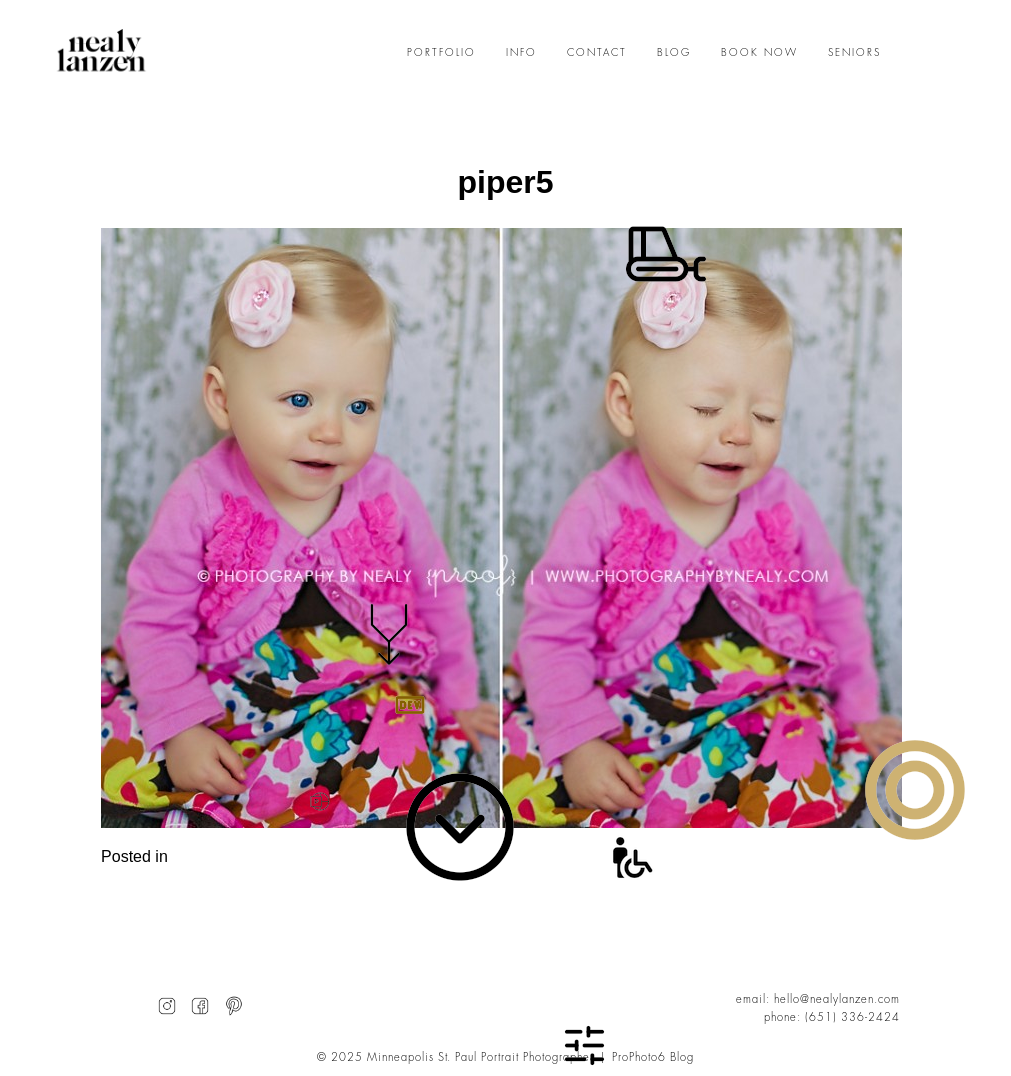 The image size is (1011, 1076). What do you see at coordinates (666, 254) in the screenshot?
I see `construction or building in progress` at bounding box center [666, 254].